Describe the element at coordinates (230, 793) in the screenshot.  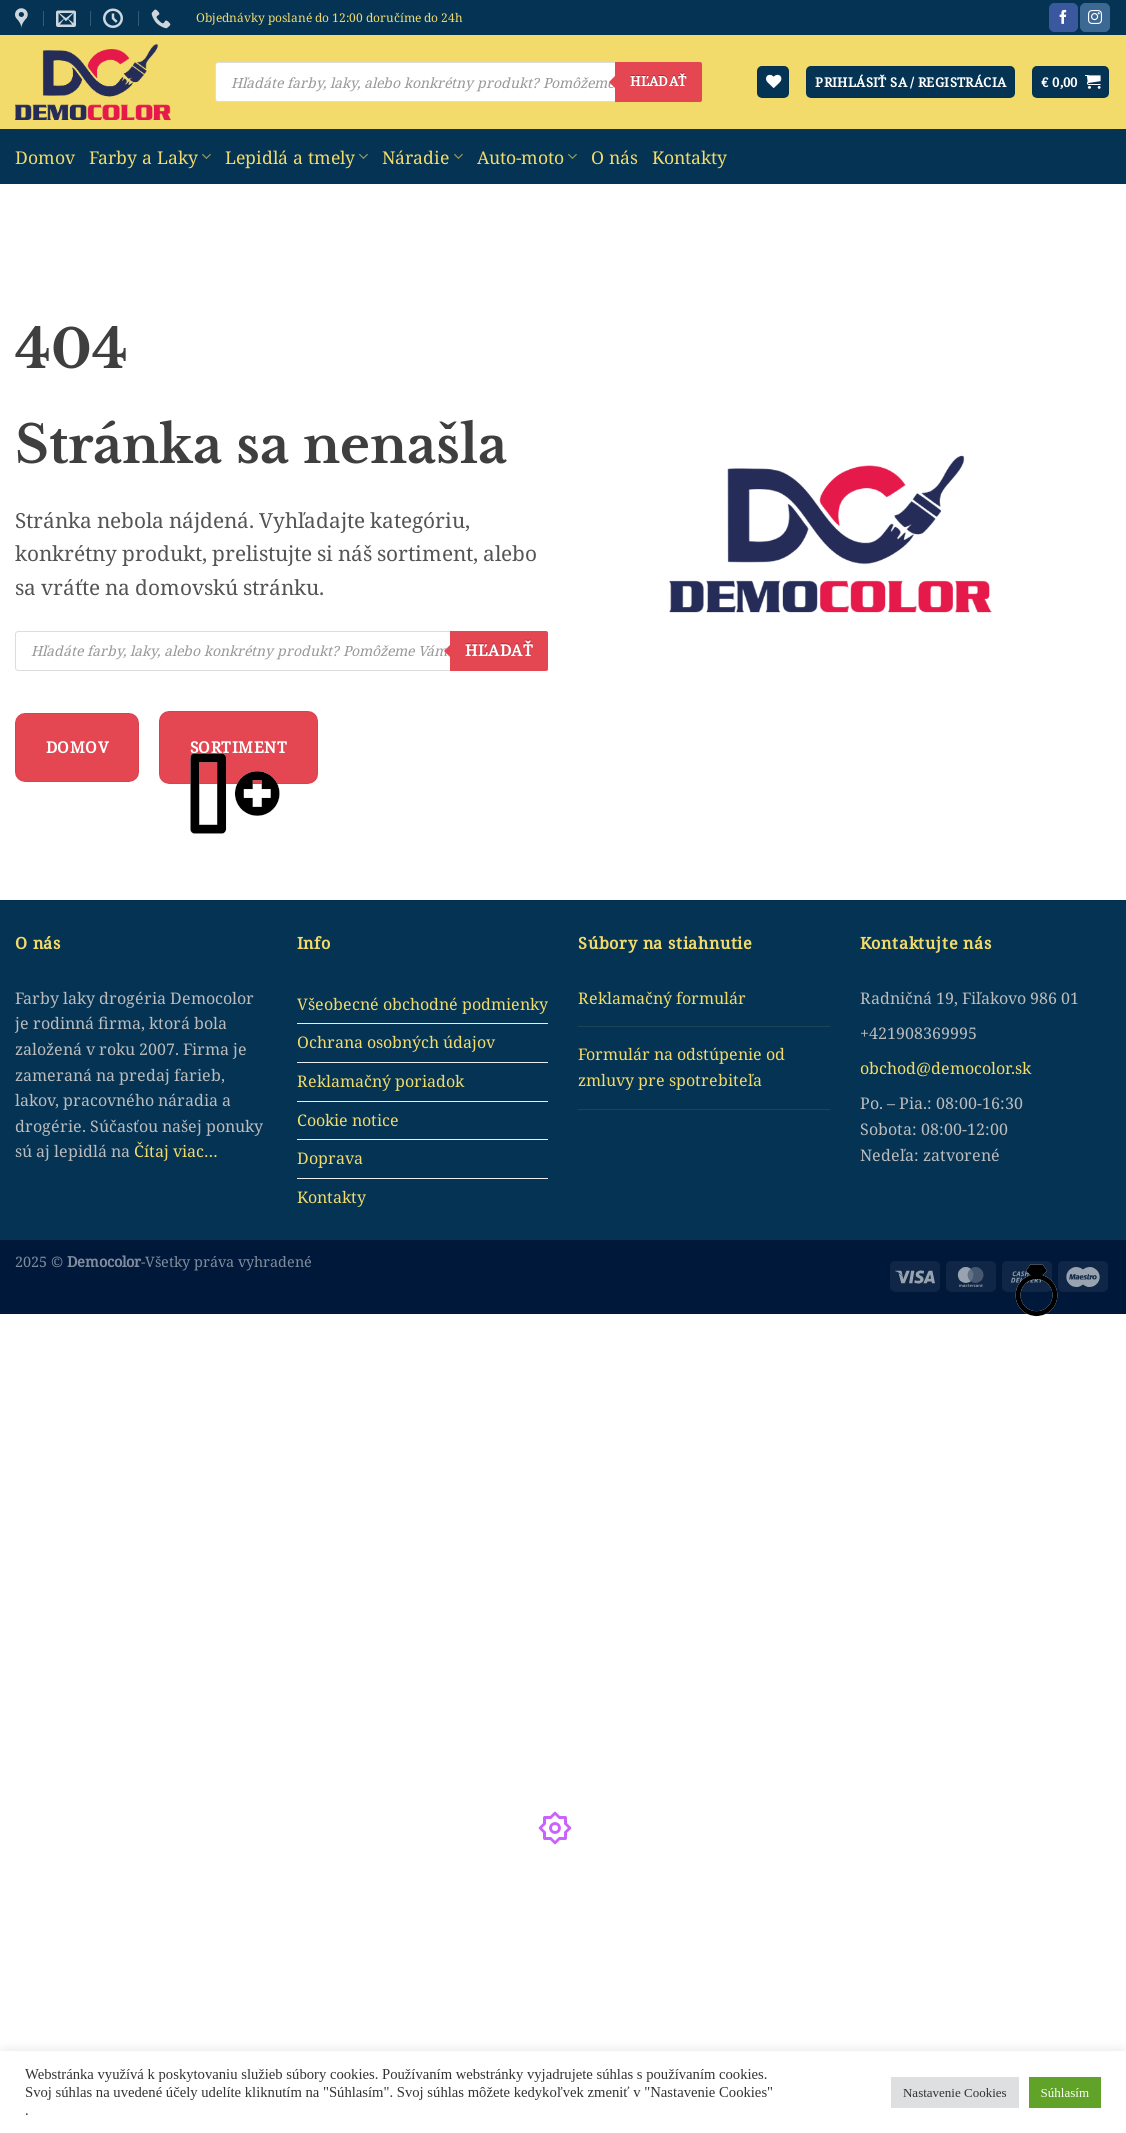
I see `insert a new column to the right` at that location.